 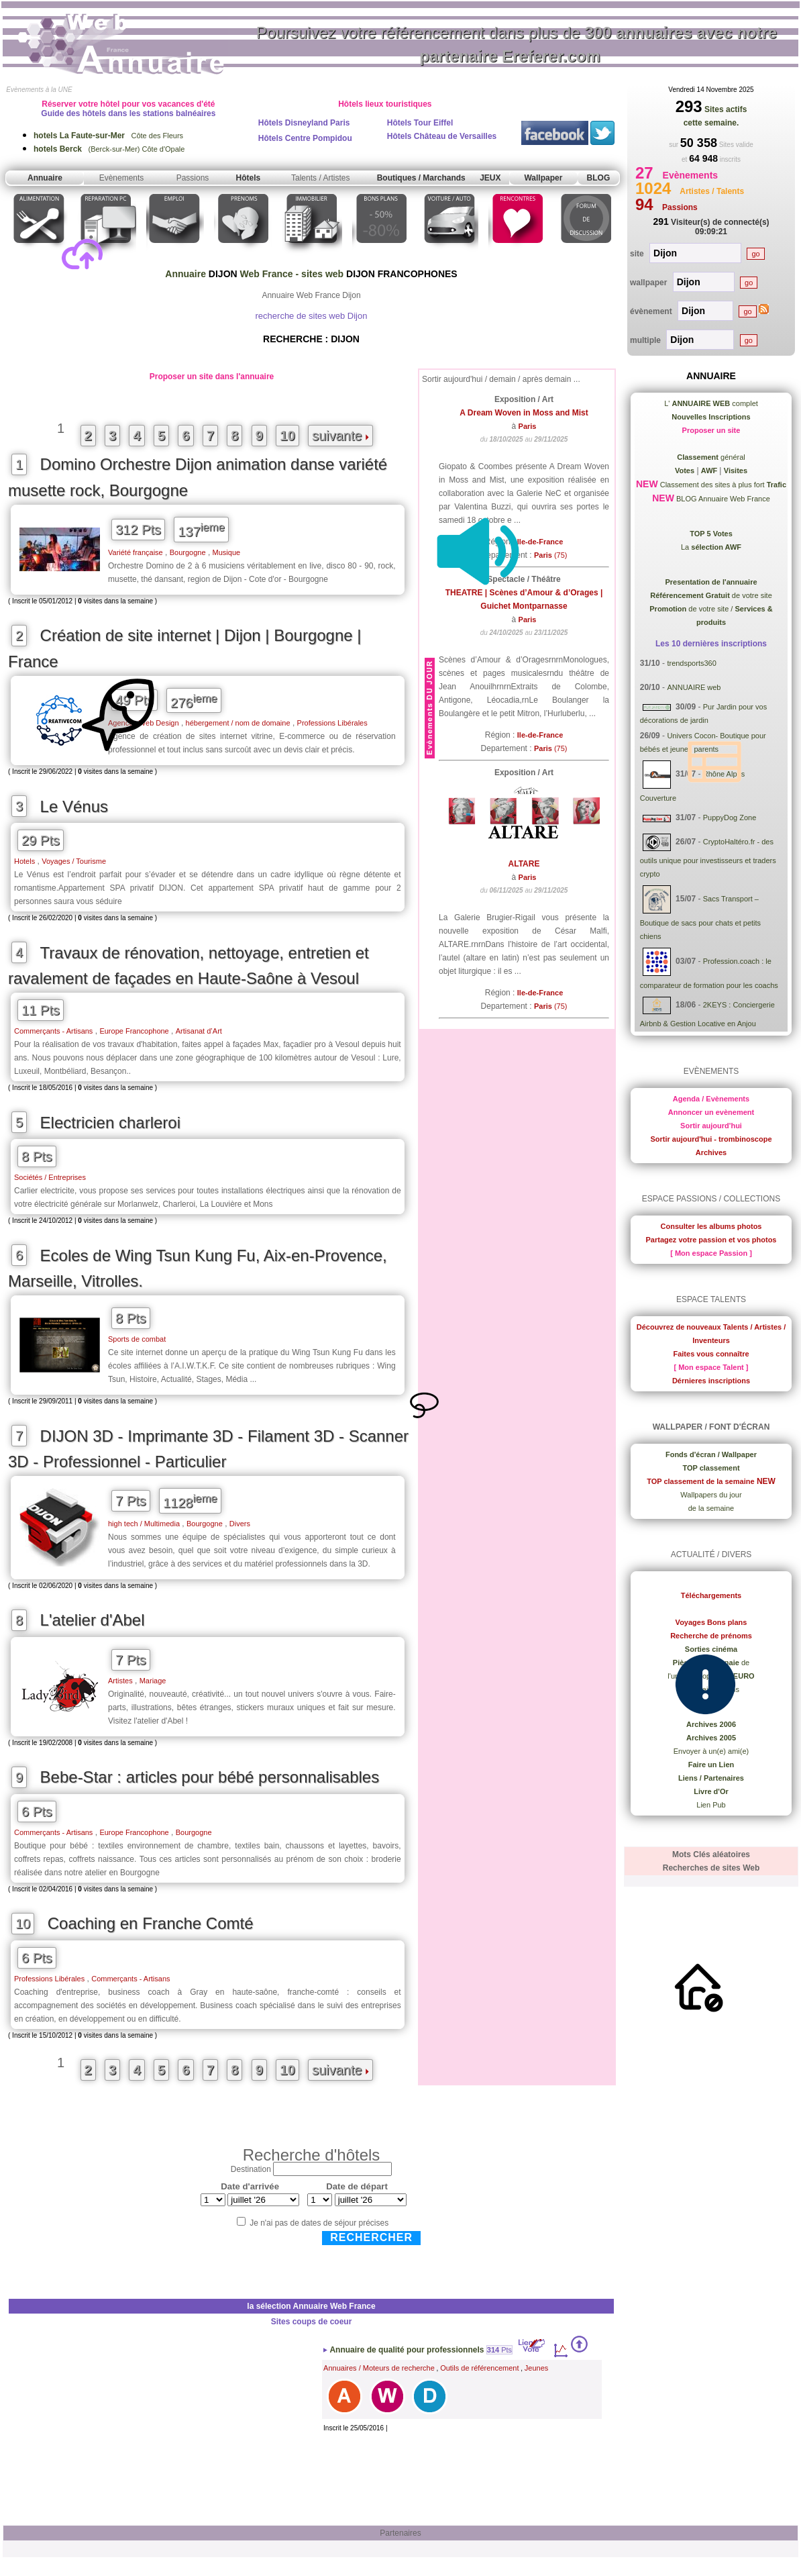 I want to click on select objects using freehand drawing, so click(x=424, y=1403).